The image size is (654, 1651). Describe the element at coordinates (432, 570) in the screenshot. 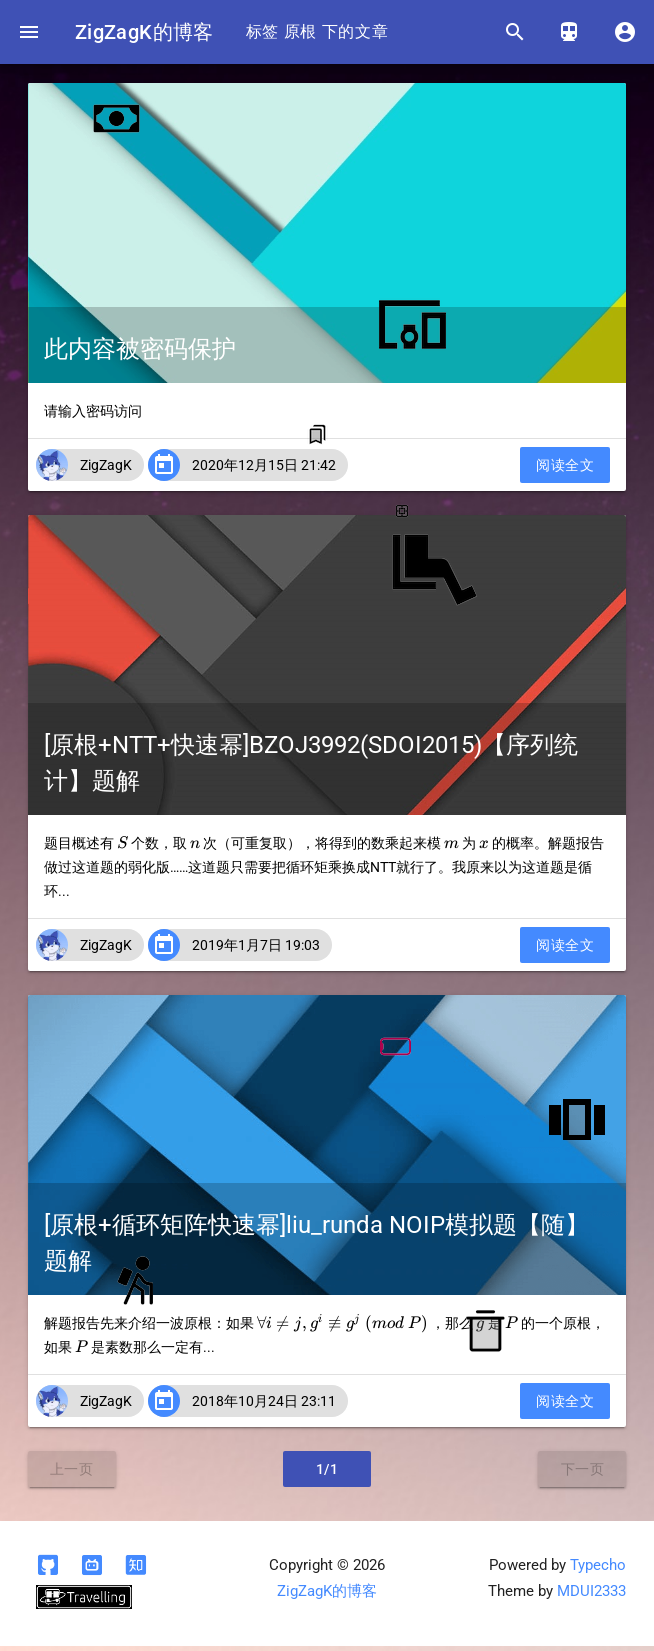

I see `select extra legroom seat option` at that location.